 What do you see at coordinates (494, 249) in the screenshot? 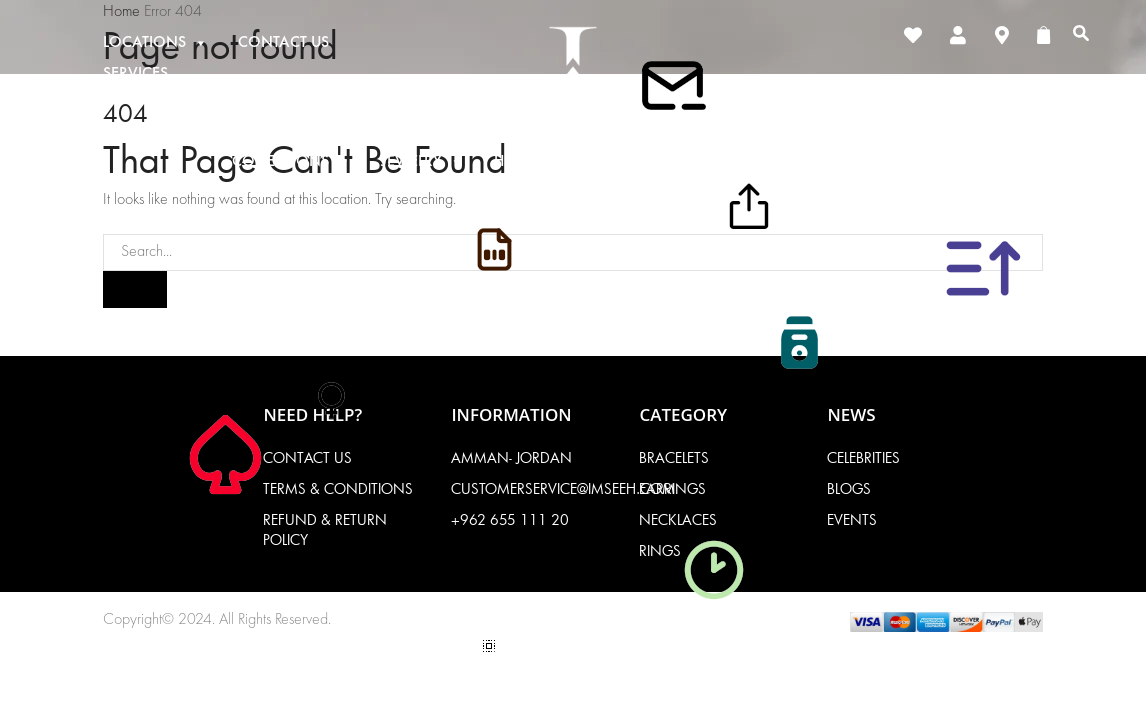
I see `view barcode document` at bounding box center [494, 249].